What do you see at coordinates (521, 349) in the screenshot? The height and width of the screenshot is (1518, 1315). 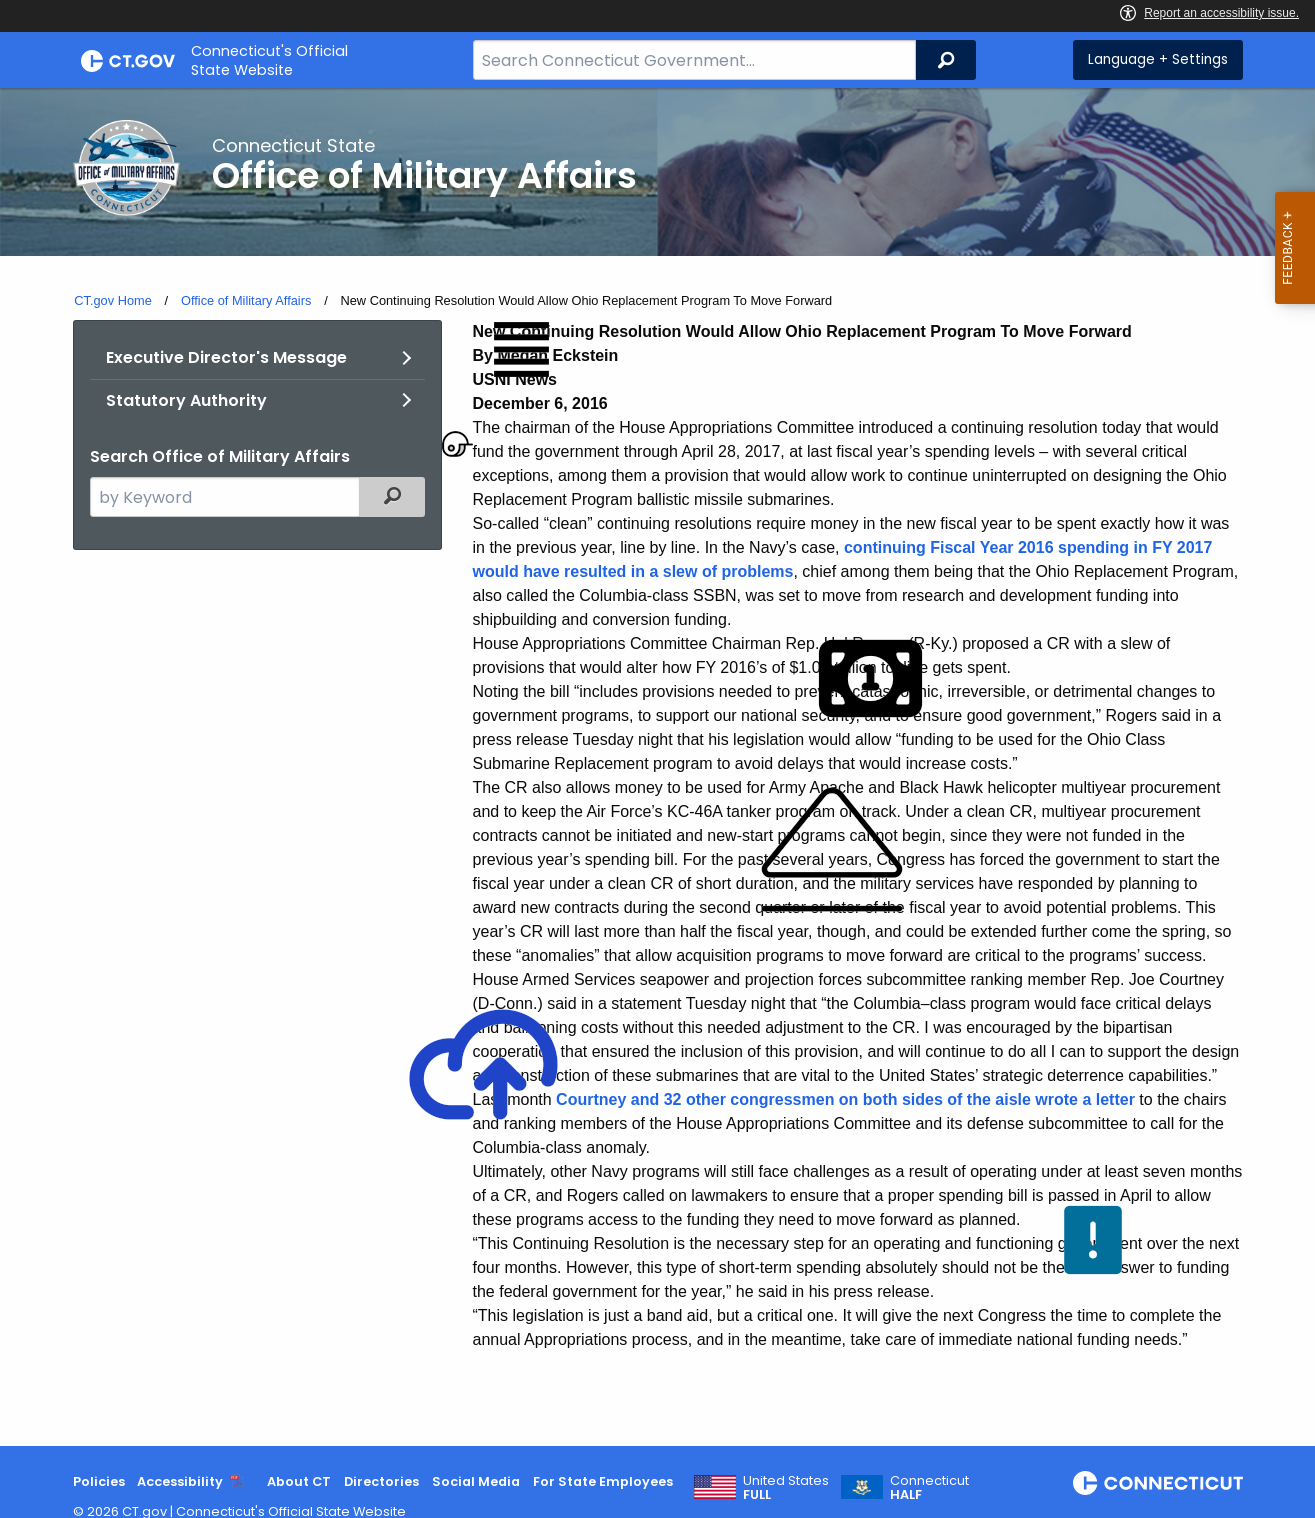 I see `justify text alignment` at bounding box center [521, 349].